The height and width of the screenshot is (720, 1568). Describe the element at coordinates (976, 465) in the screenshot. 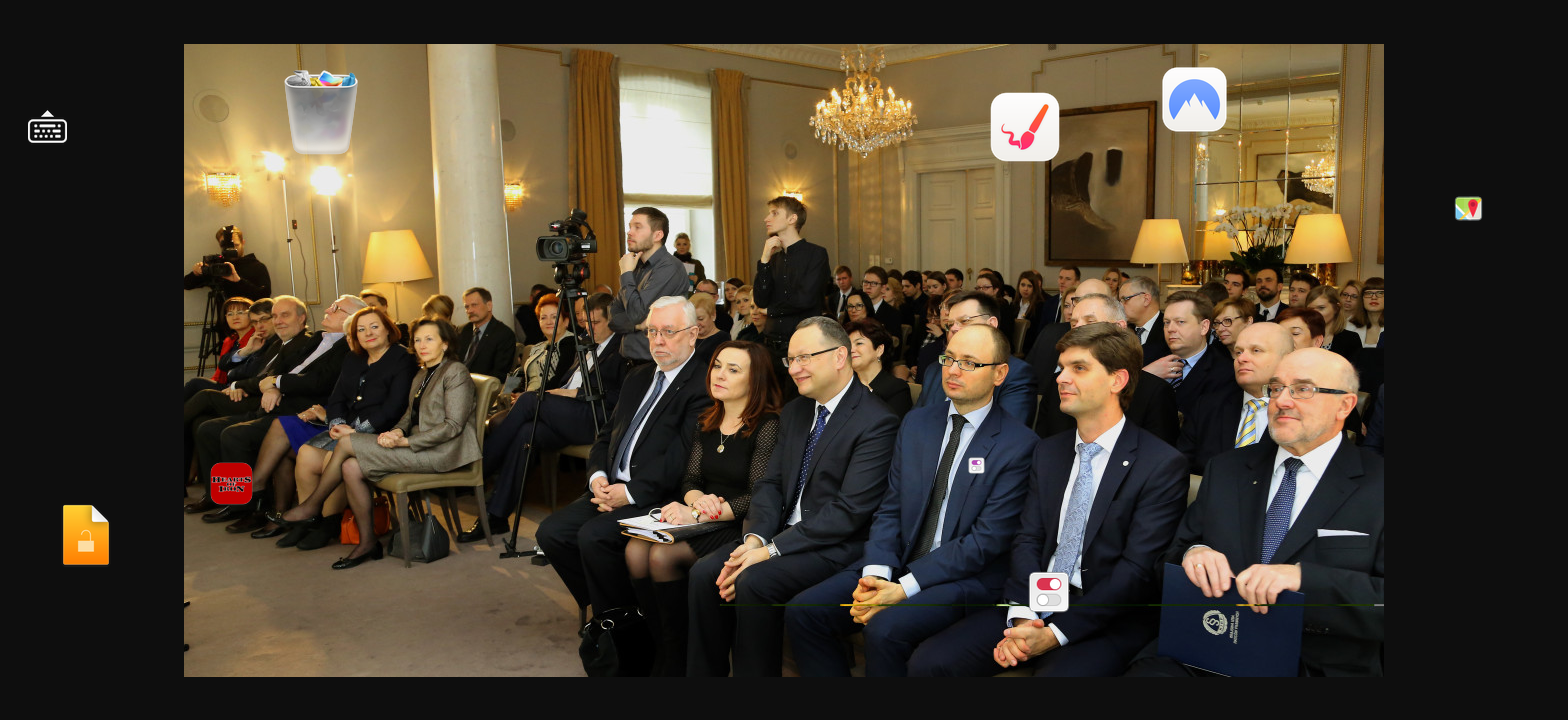

I see `open gnome tweaks settings` at that location.